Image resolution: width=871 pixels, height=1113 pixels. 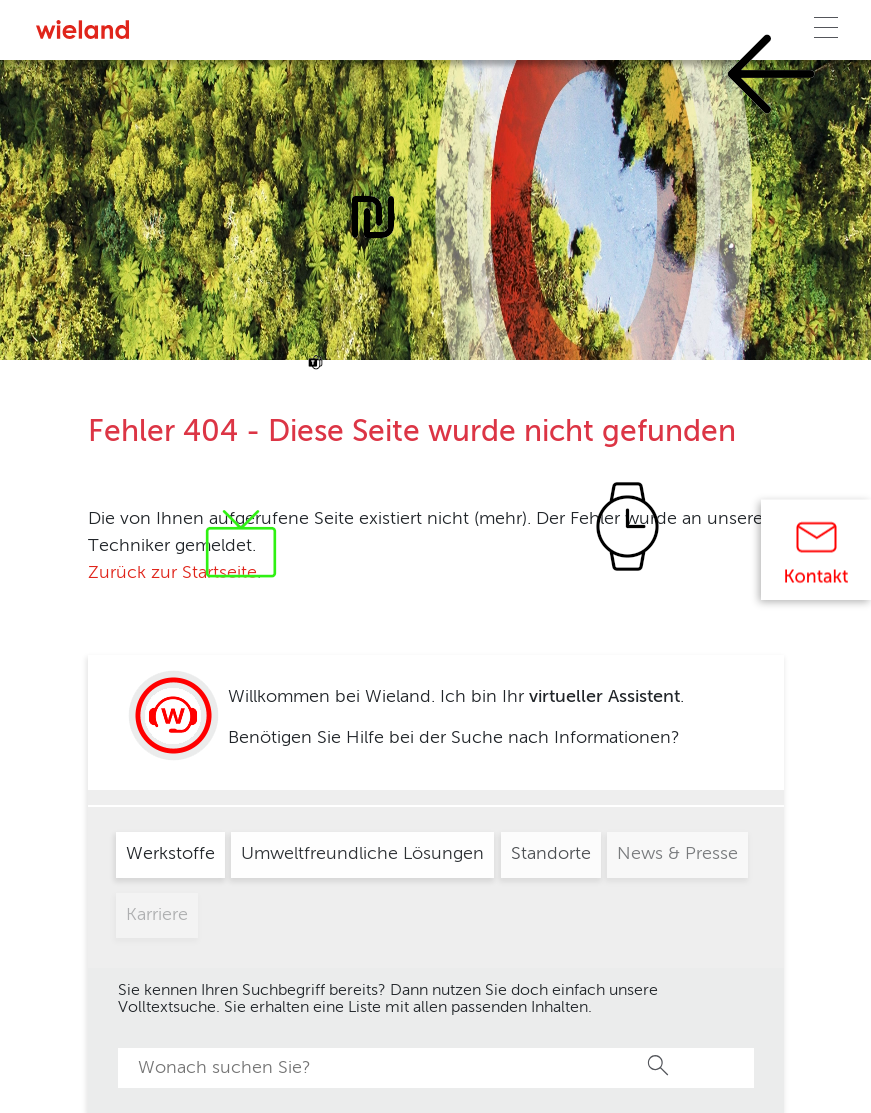 What do you see at coordinates (627, 526) in the screenshot?
I see `view watch or wearable device settings` at bounding box center [627, 526].